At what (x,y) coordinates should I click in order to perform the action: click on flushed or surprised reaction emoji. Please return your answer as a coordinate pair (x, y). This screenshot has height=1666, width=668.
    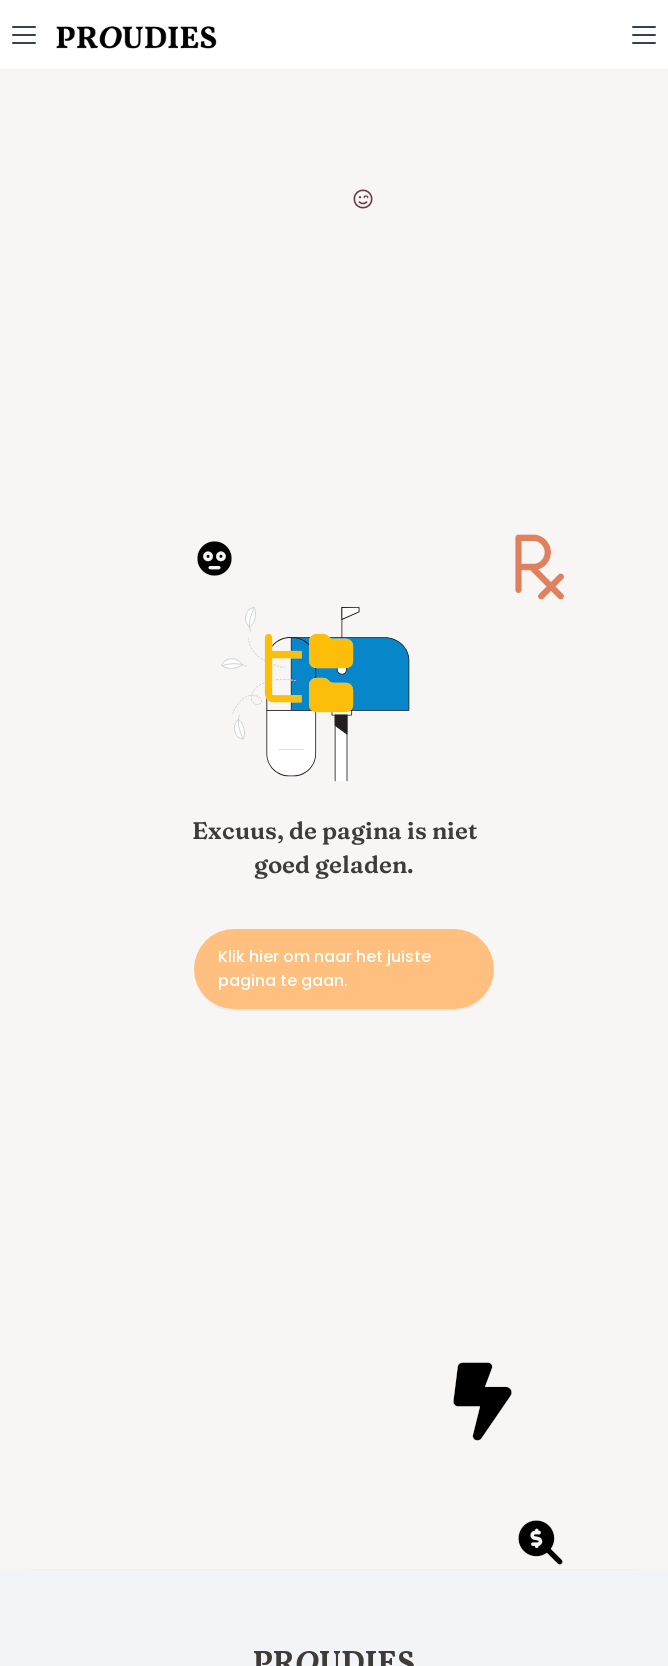
    Looking at the image, I should click on (214, 558).